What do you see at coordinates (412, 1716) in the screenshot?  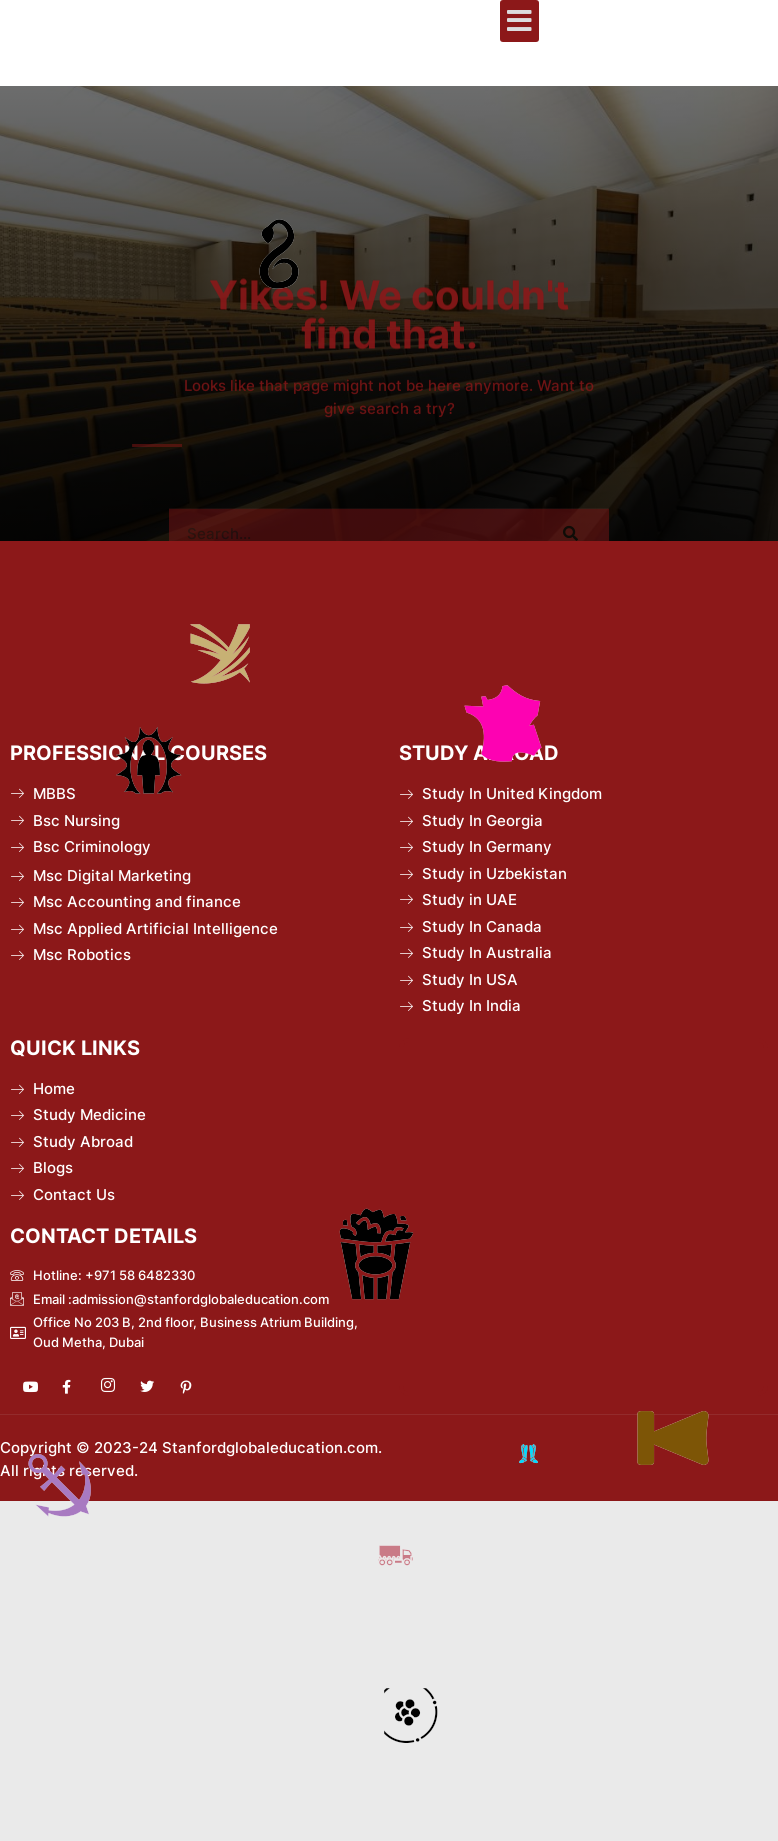 I see `access atomic or molecular simulation settings` at bounding box center [412, 1716].